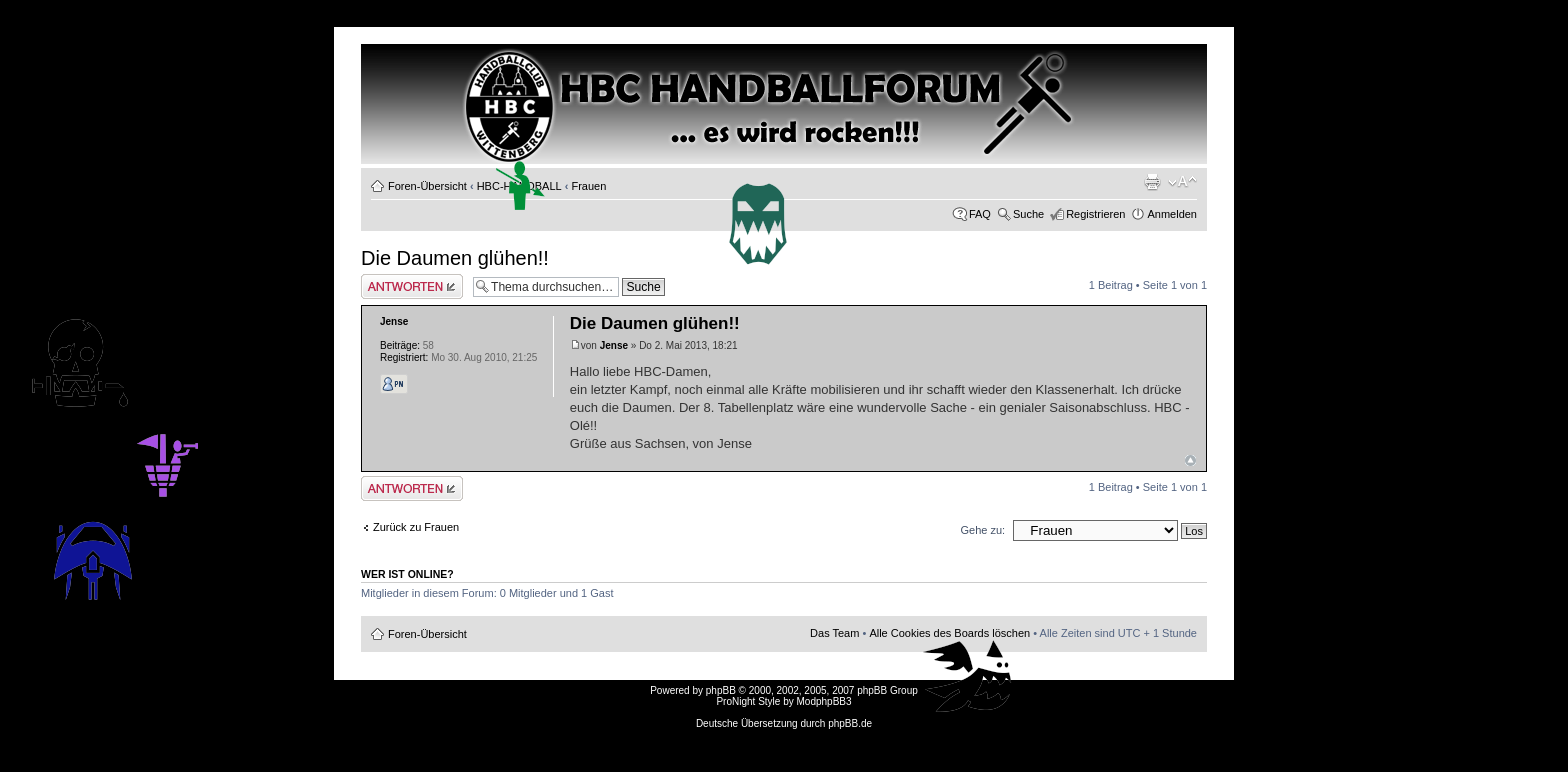 The image size is (1568, 772). What do you see at coordinates (167, 464) in the screenshot?
I see `access the lookout or observation point` at bounding box center [167, 464].